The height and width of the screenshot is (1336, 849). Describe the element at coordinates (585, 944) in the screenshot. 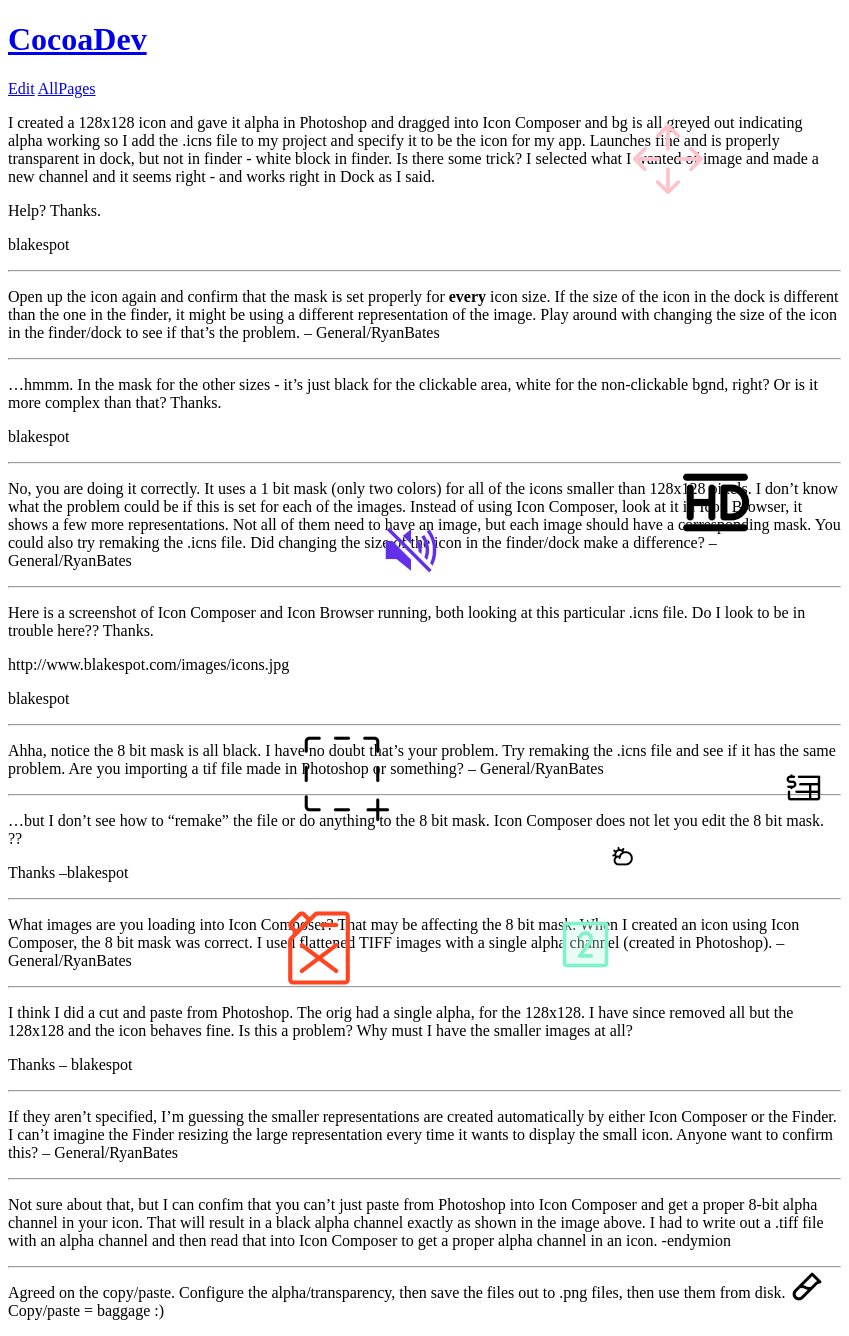

I see `select option number two` at that location.